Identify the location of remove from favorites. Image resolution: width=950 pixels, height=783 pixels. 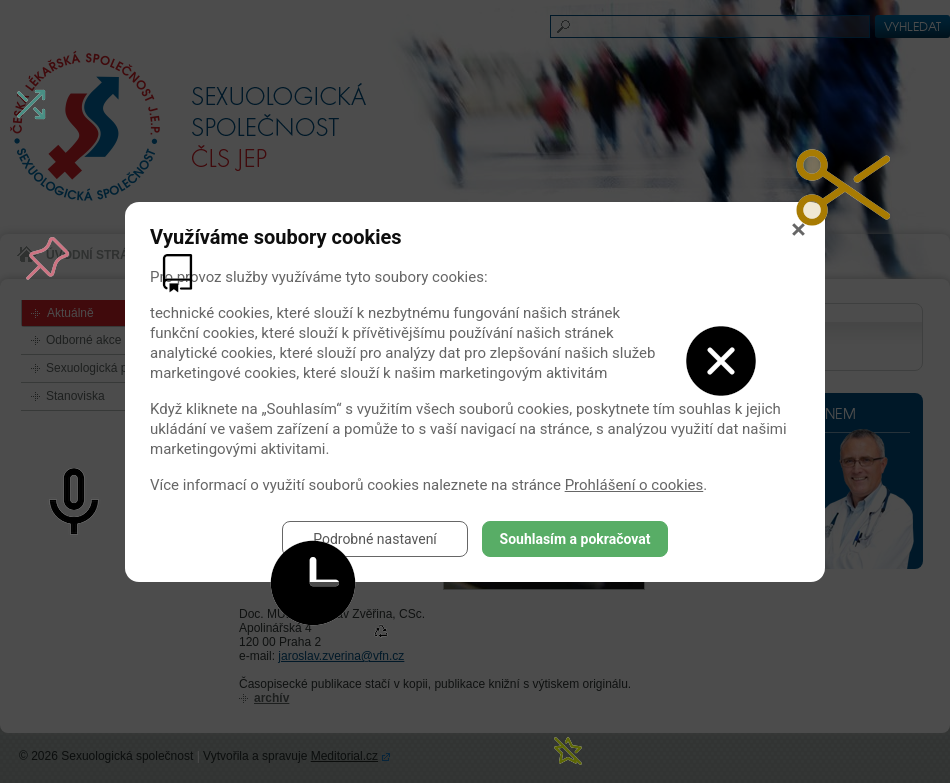
(568, 751).